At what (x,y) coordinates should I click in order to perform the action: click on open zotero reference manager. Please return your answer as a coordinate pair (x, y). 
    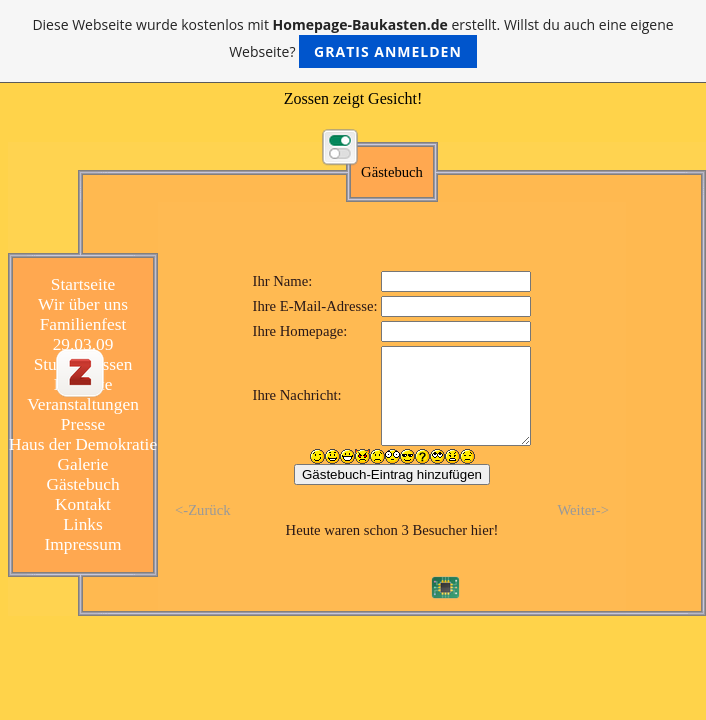
    Looking at the image, I should click on (80, 373).